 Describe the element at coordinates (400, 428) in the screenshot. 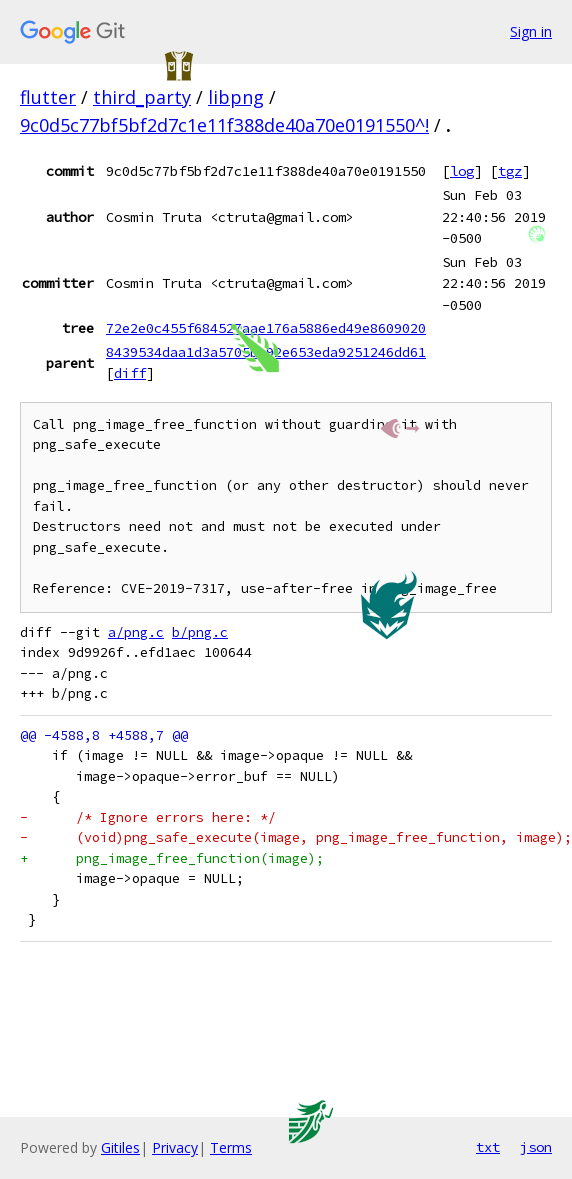

I see `look at or focus on a target object` at that location.